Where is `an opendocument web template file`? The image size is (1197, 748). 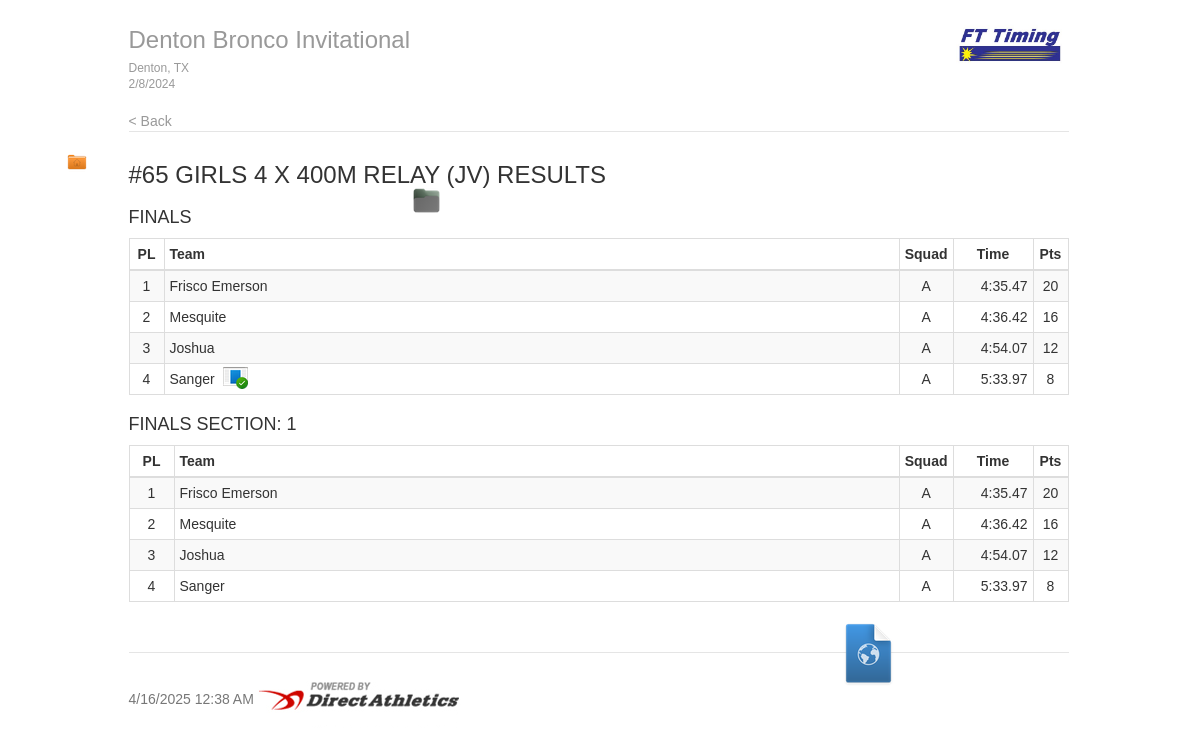 an opendocument web template file is located at coordinates (868, 654).